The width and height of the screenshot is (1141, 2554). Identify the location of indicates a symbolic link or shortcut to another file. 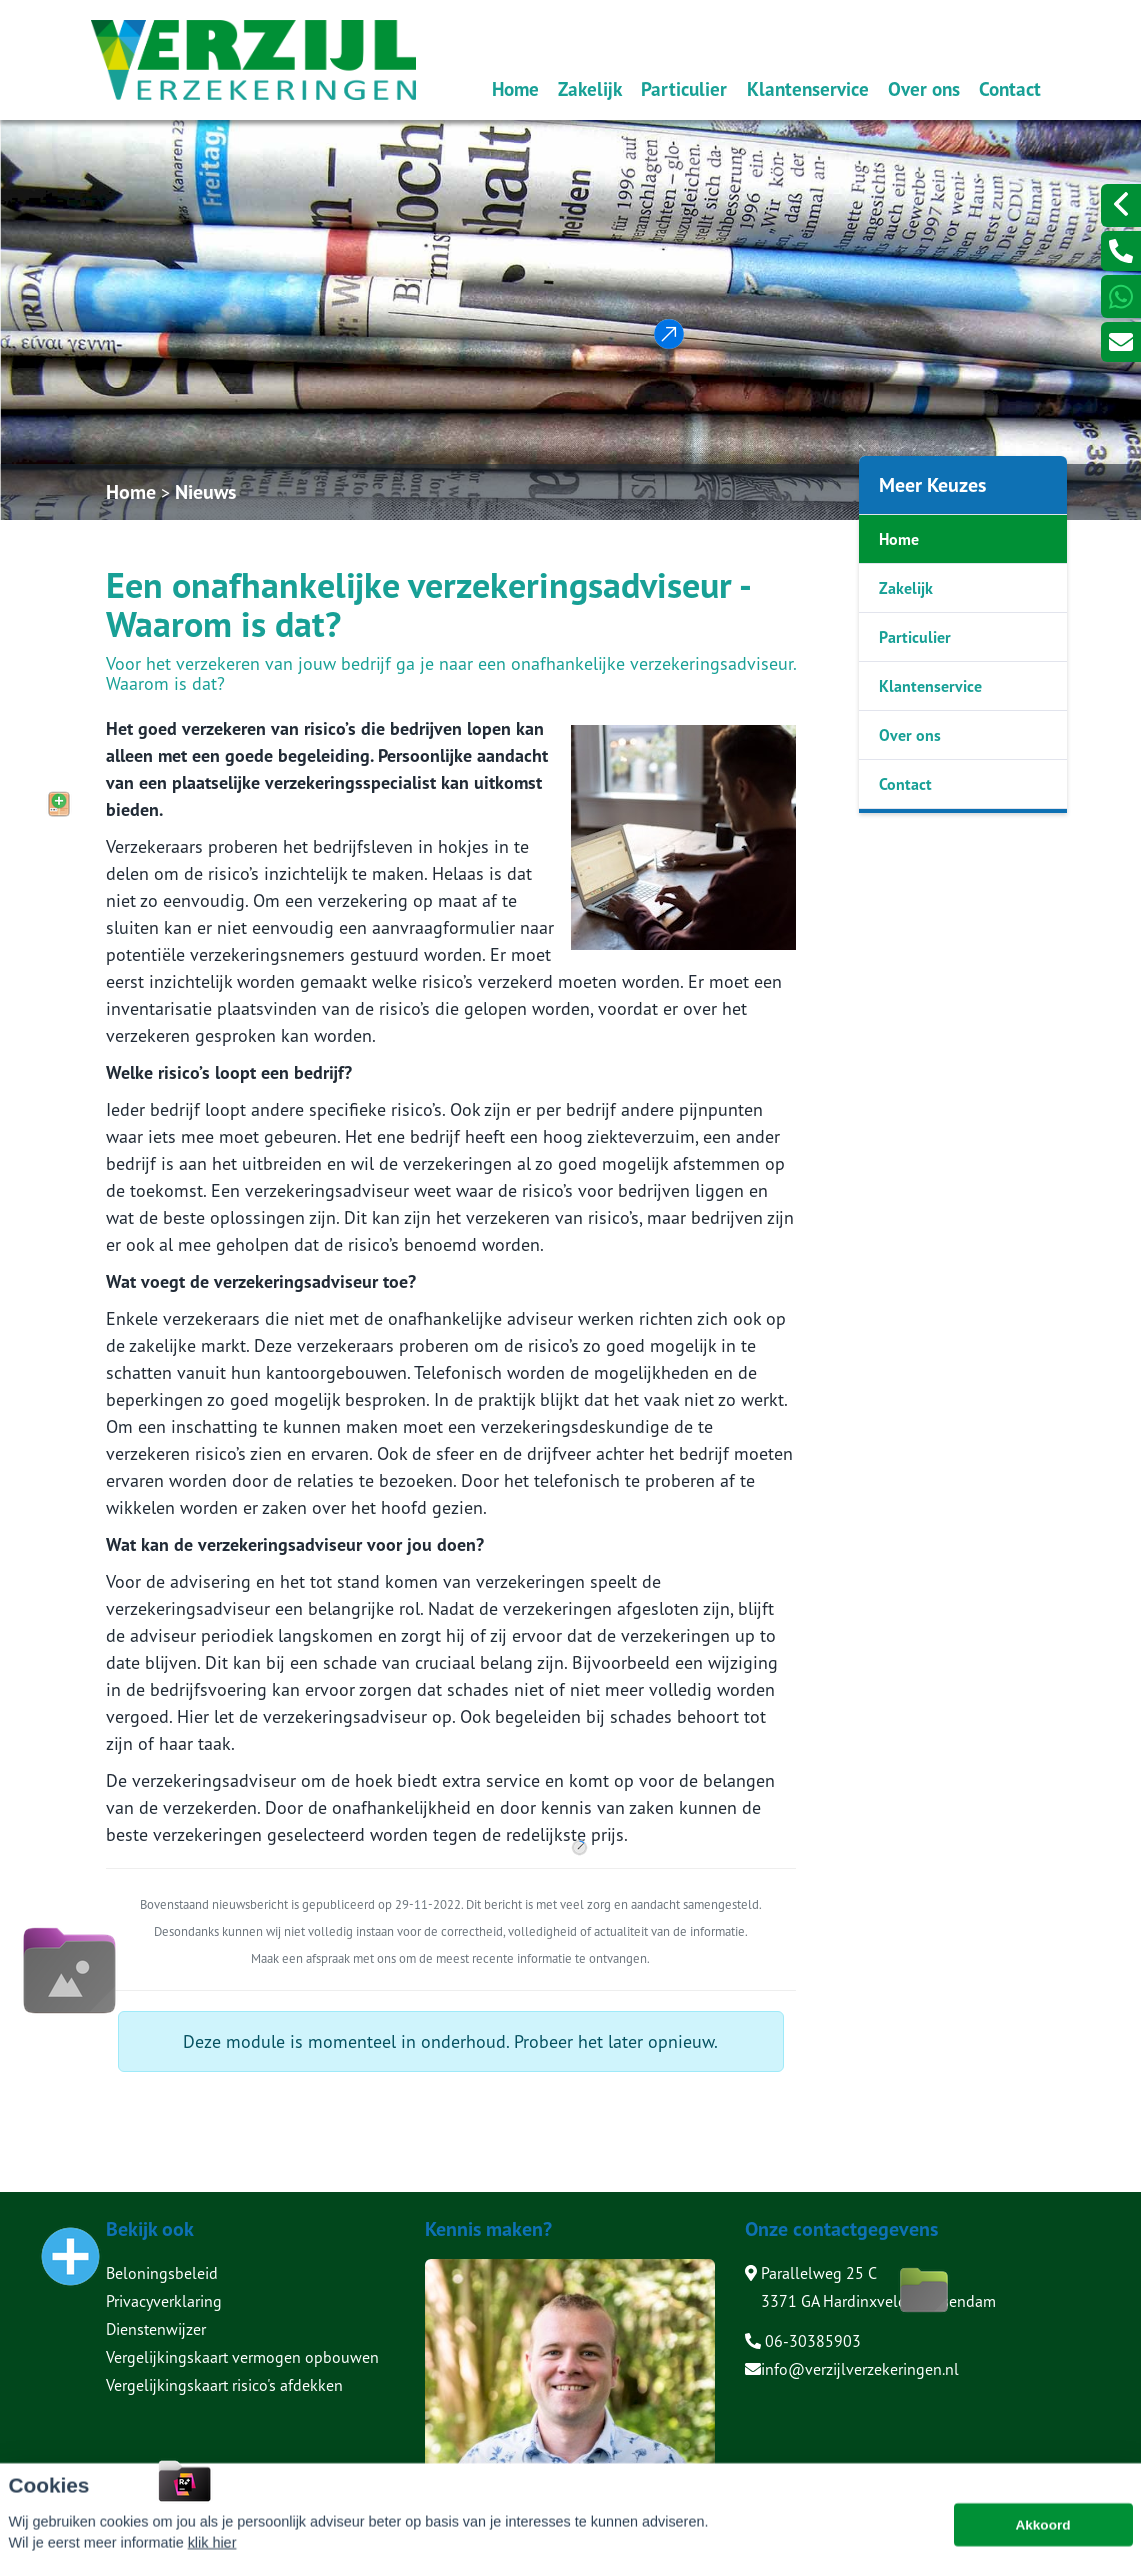
(669, 334).